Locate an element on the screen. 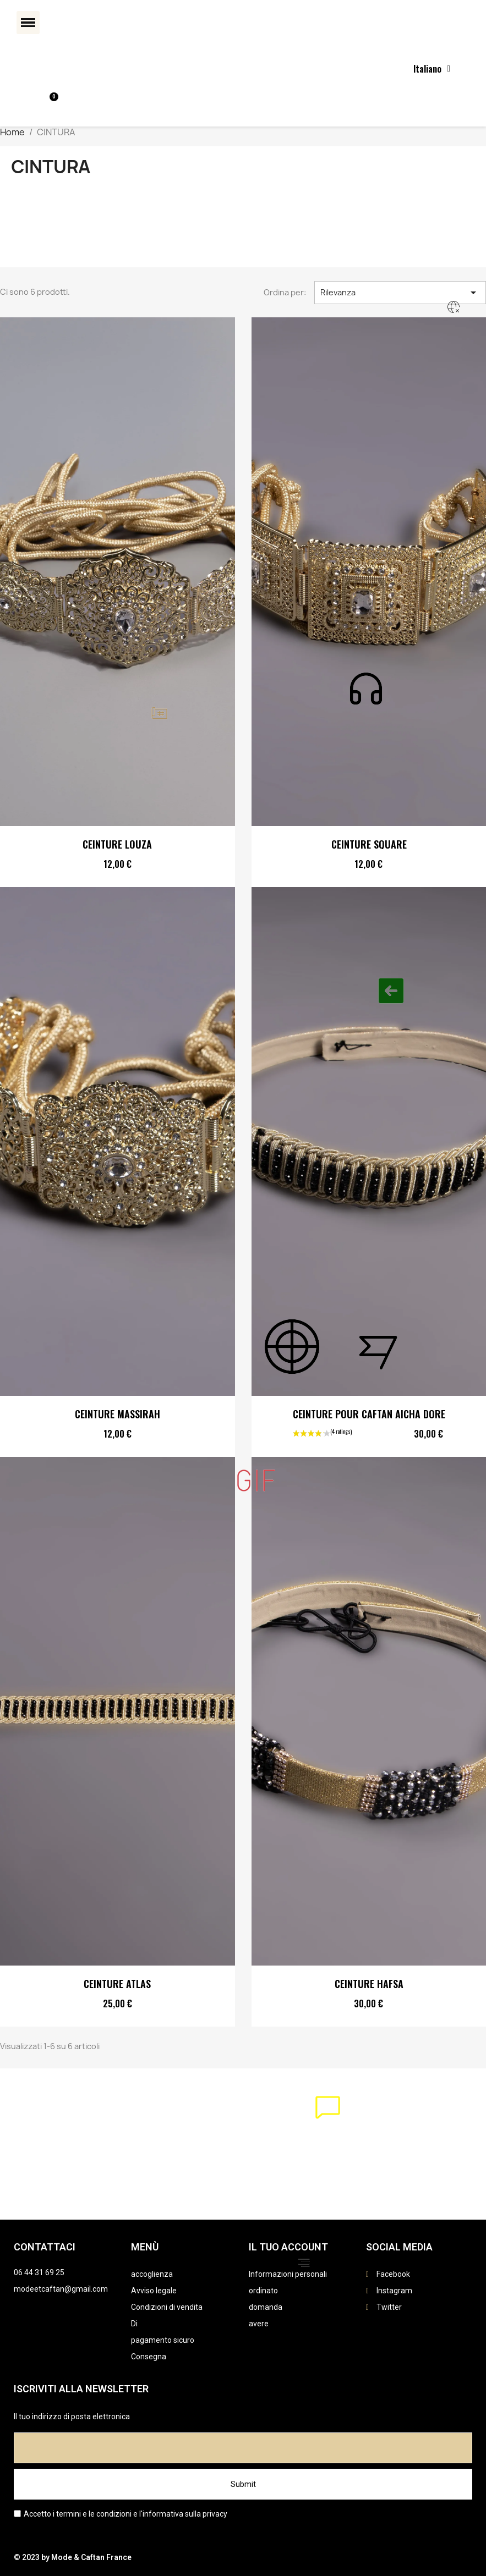 The width and height of the screenshot is (486, 2576). go back to the previous screen is located at coordinates (391, 990).